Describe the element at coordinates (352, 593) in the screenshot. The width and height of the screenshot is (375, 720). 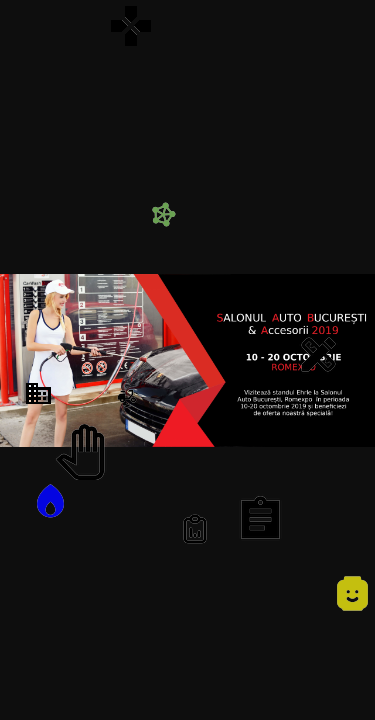
I see `access building blocks or modular components` at that location.